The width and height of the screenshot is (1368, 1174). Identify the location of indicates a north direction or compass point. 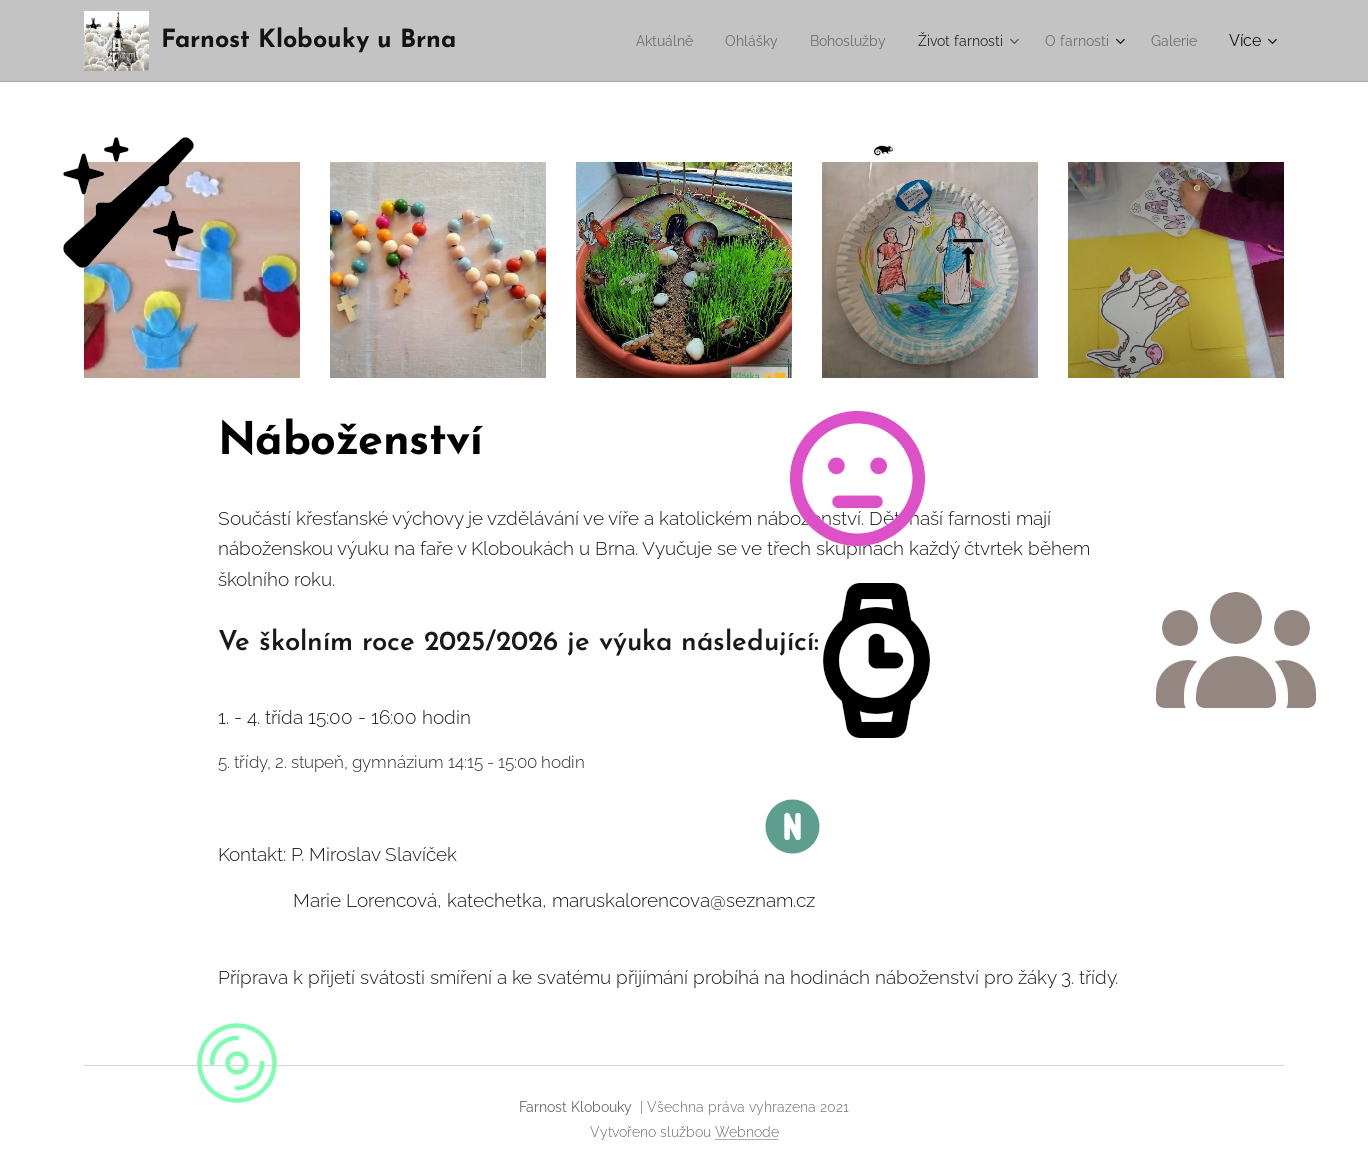
(792, 826).